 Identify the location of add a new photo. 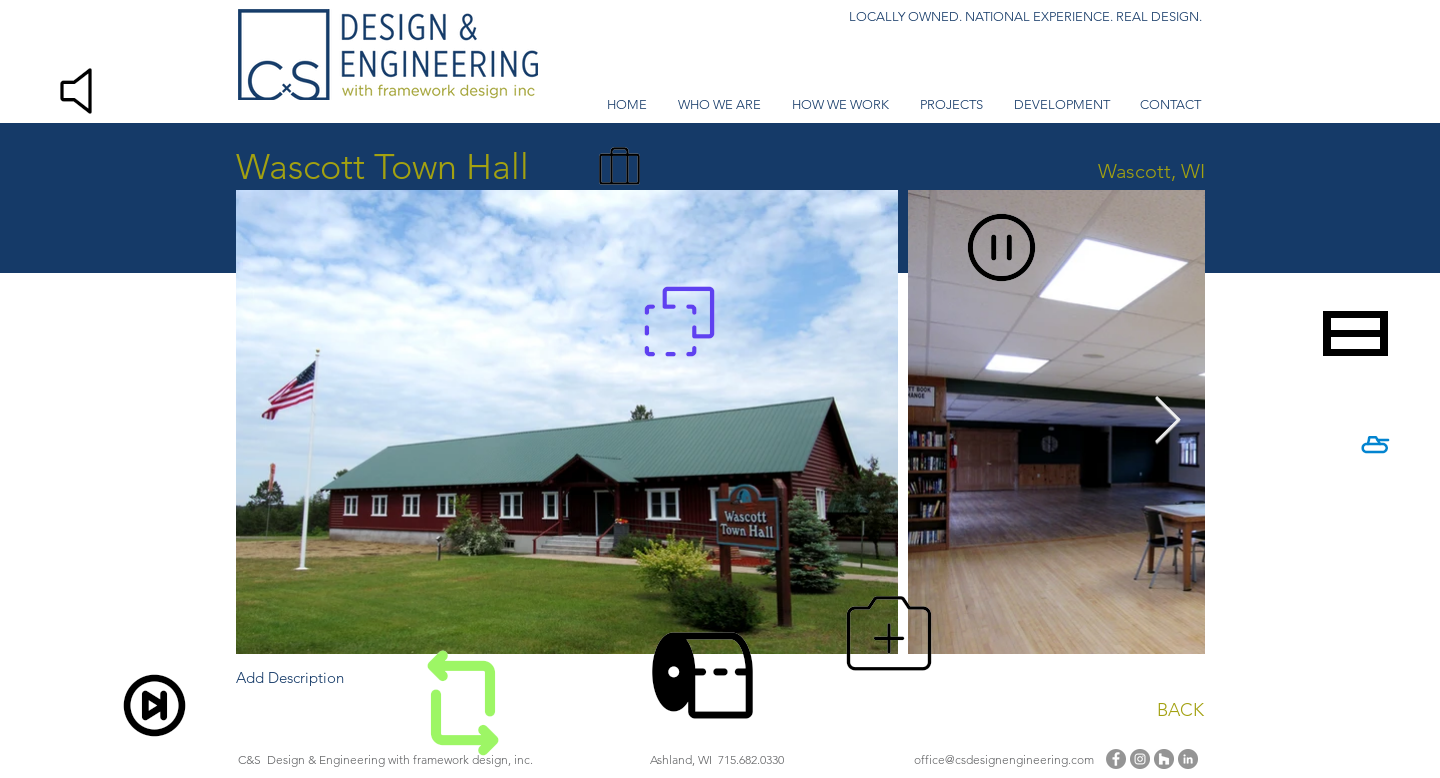
(889, 635).